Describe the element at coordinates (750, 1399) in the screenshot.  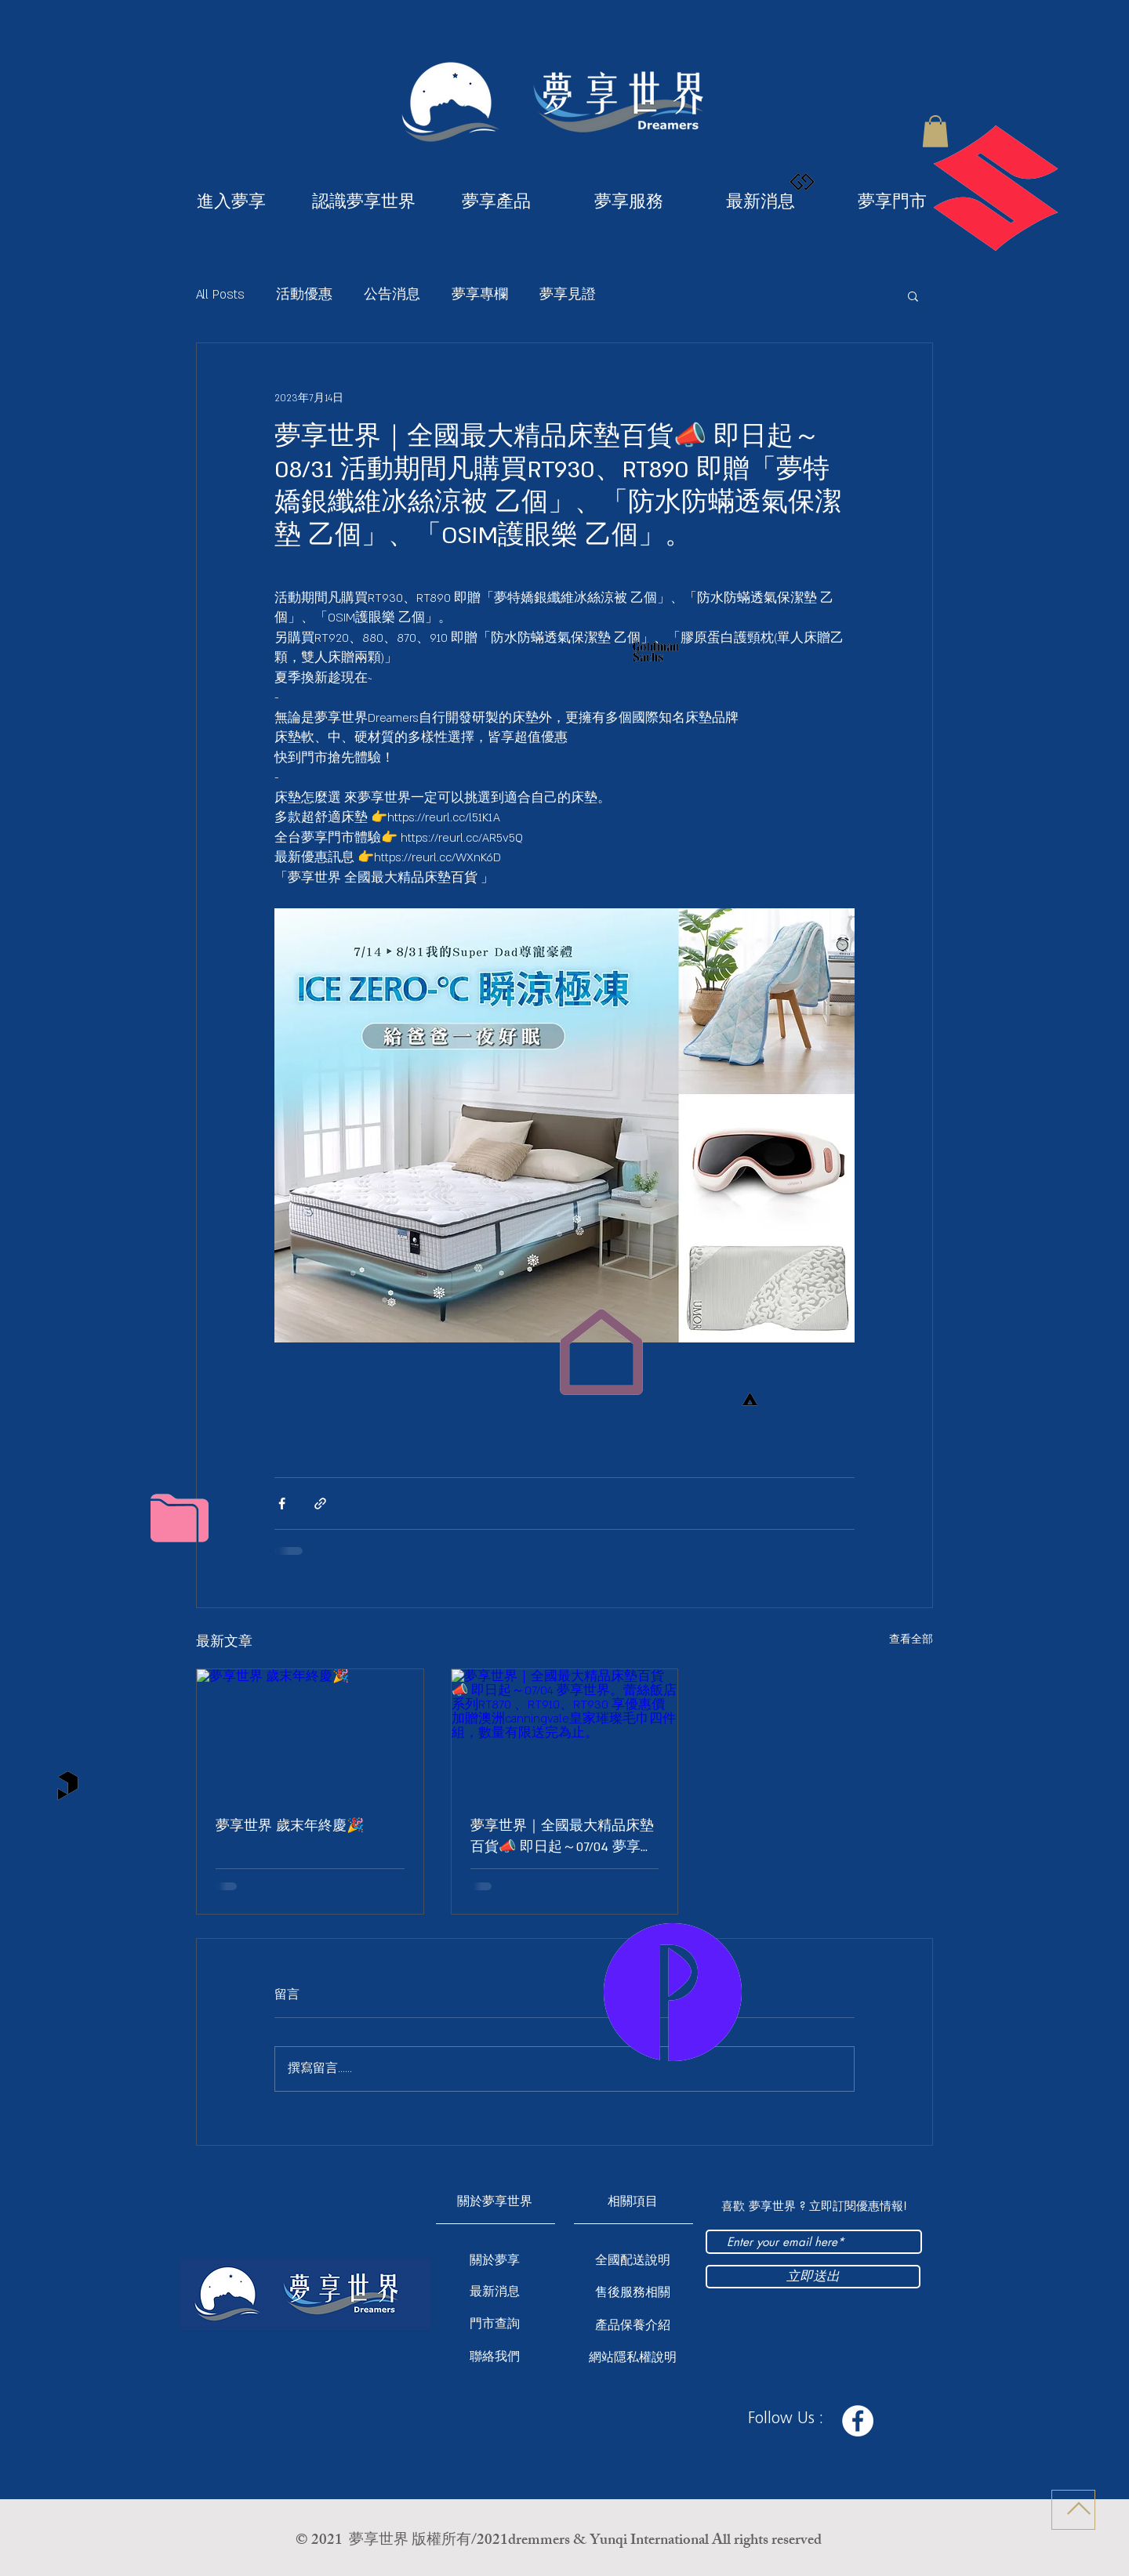
I see `view campground or camping locations` at that location.